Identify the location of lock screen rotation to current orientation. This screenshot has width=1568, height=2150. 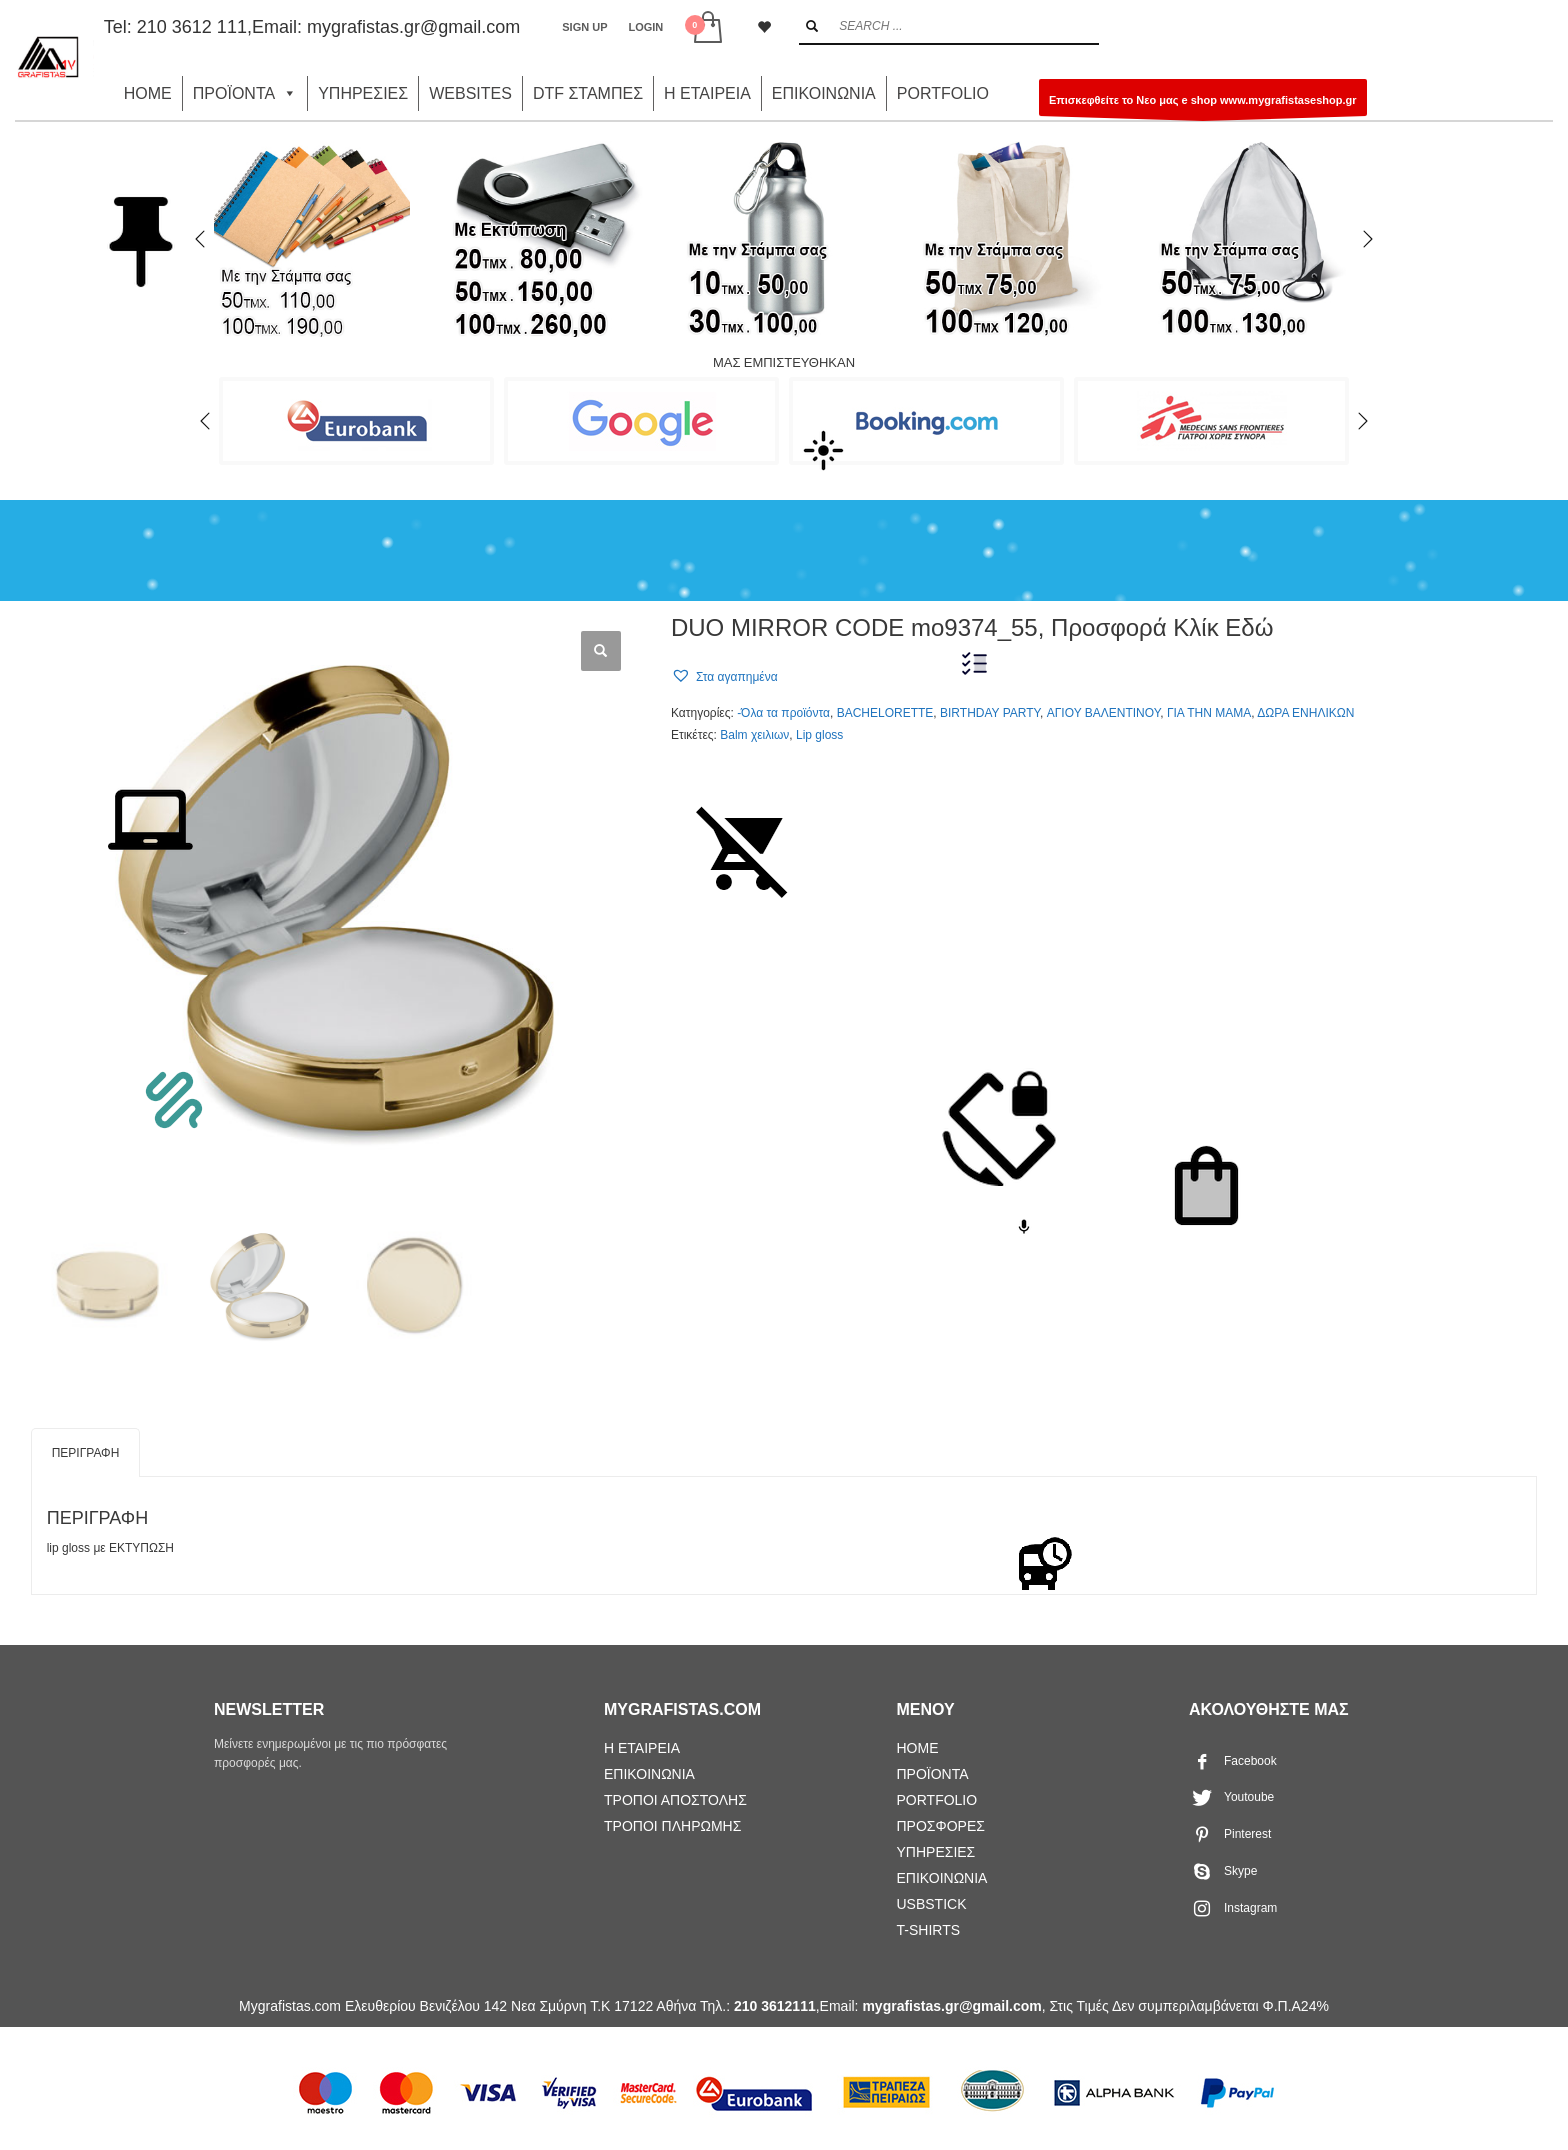
(1002, 1126).